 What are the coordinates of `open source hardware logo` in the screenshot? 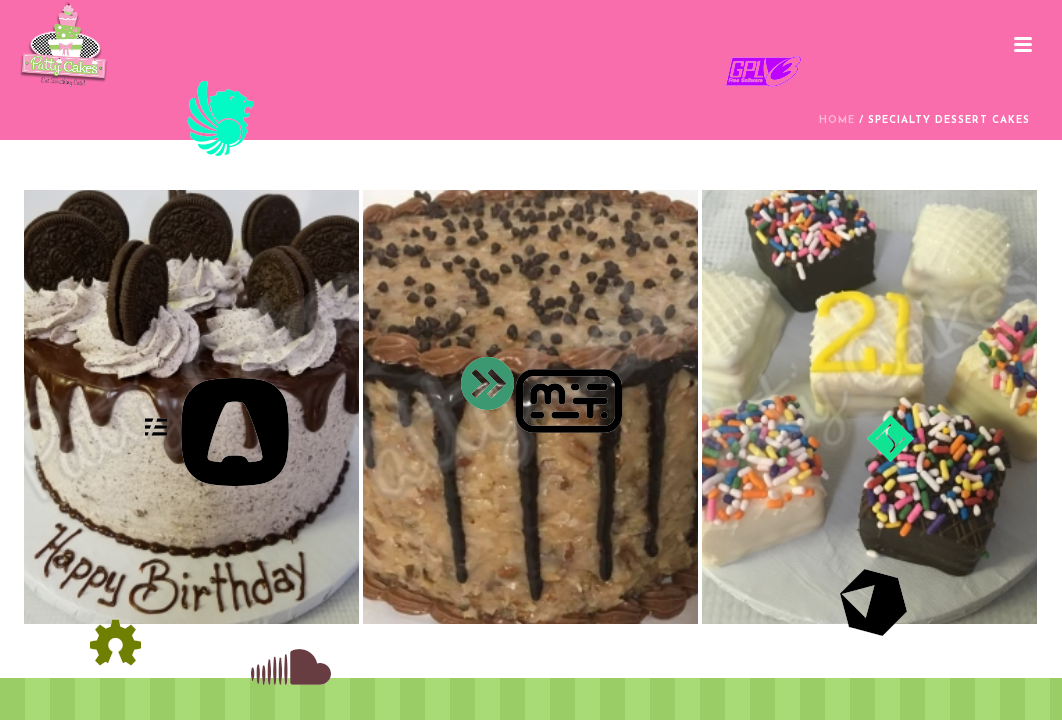 It's located at (115, 642).